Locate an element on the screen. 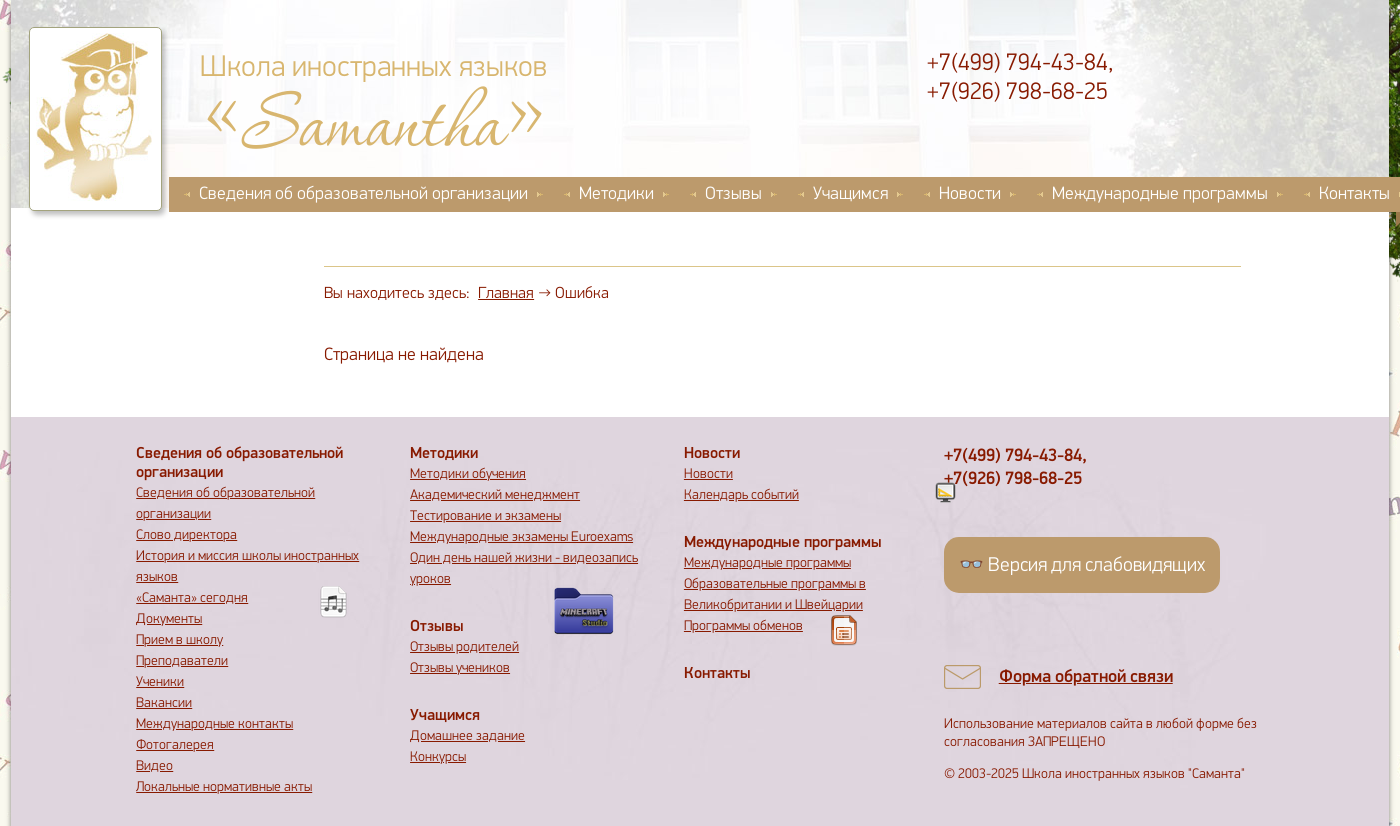 This screenshot has width=1400, height=826. open minecraft studio project folder is located at coordinates (583, 612).